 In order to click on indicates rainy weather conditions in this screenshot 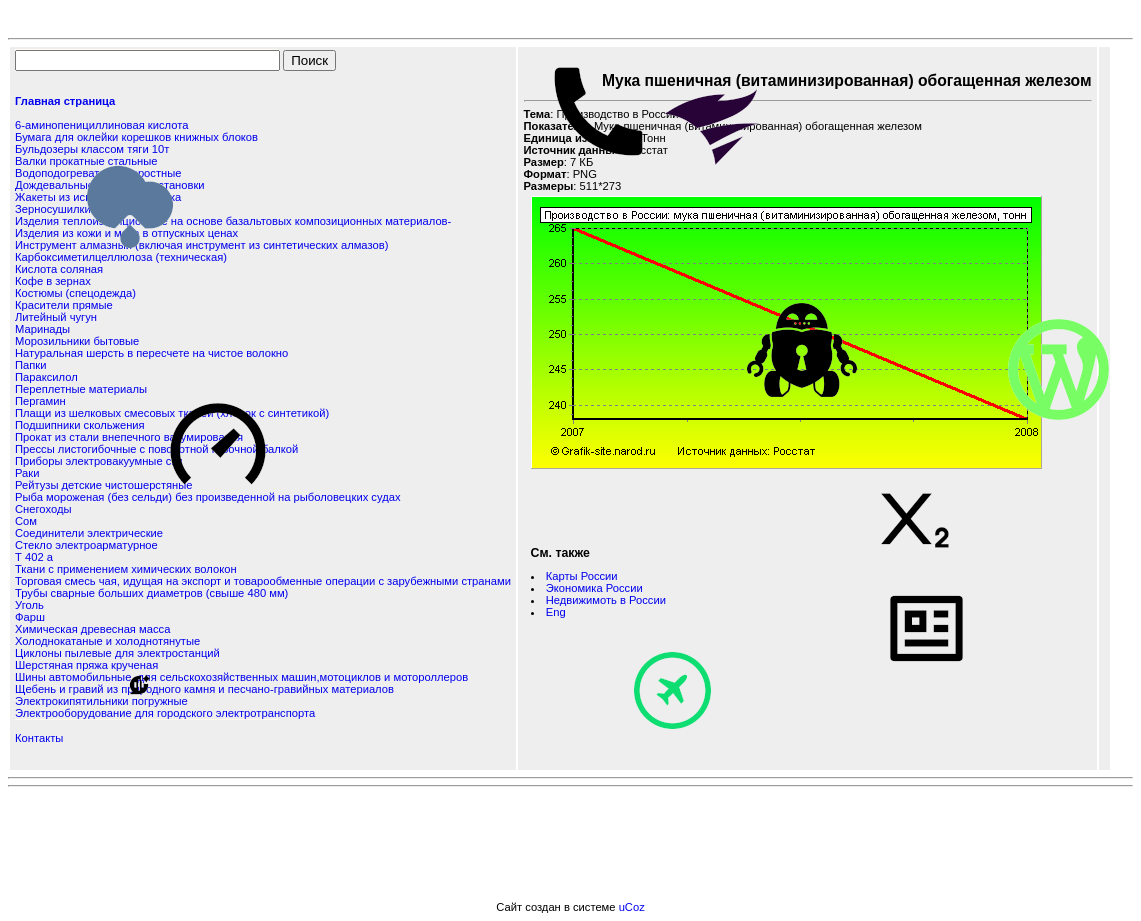, I will do `click(130, 205)`.